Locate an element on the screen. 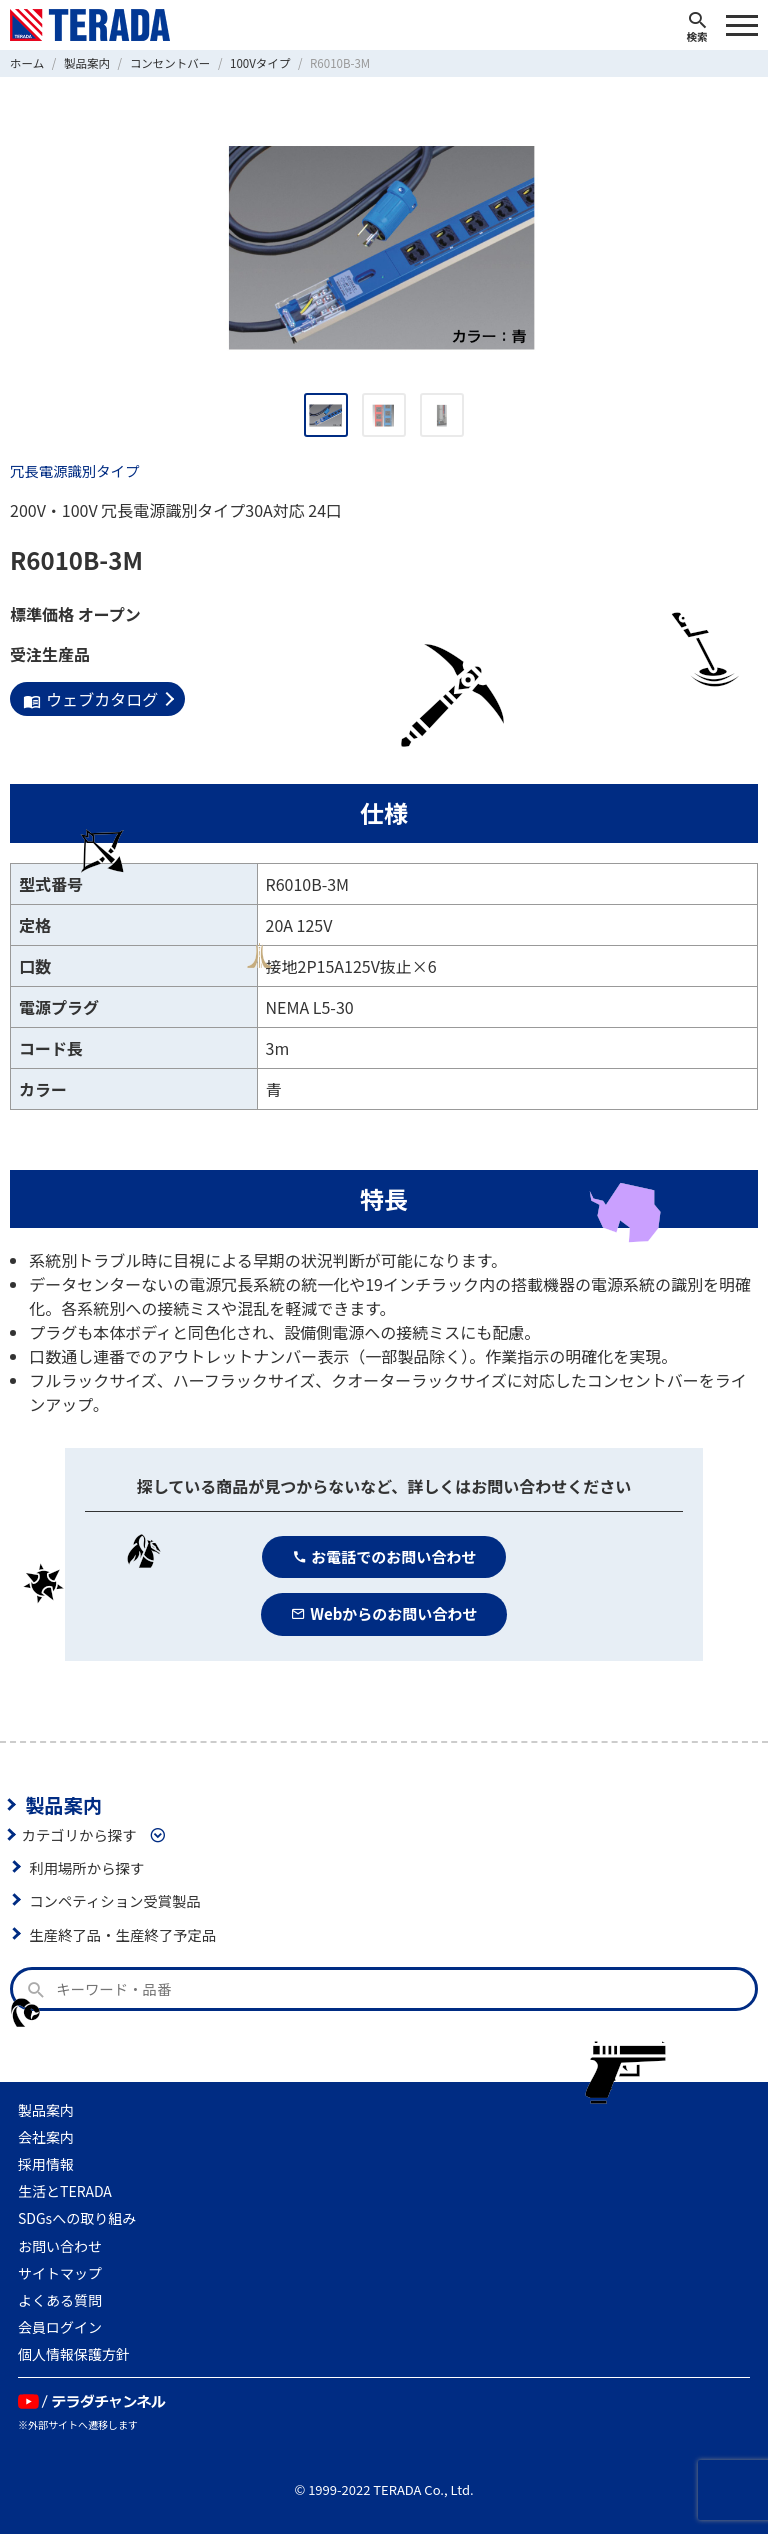 Image resolution: width=768 pixels, height=2534 pixels. equip ranged weapon is located at coordinates (102, 851).